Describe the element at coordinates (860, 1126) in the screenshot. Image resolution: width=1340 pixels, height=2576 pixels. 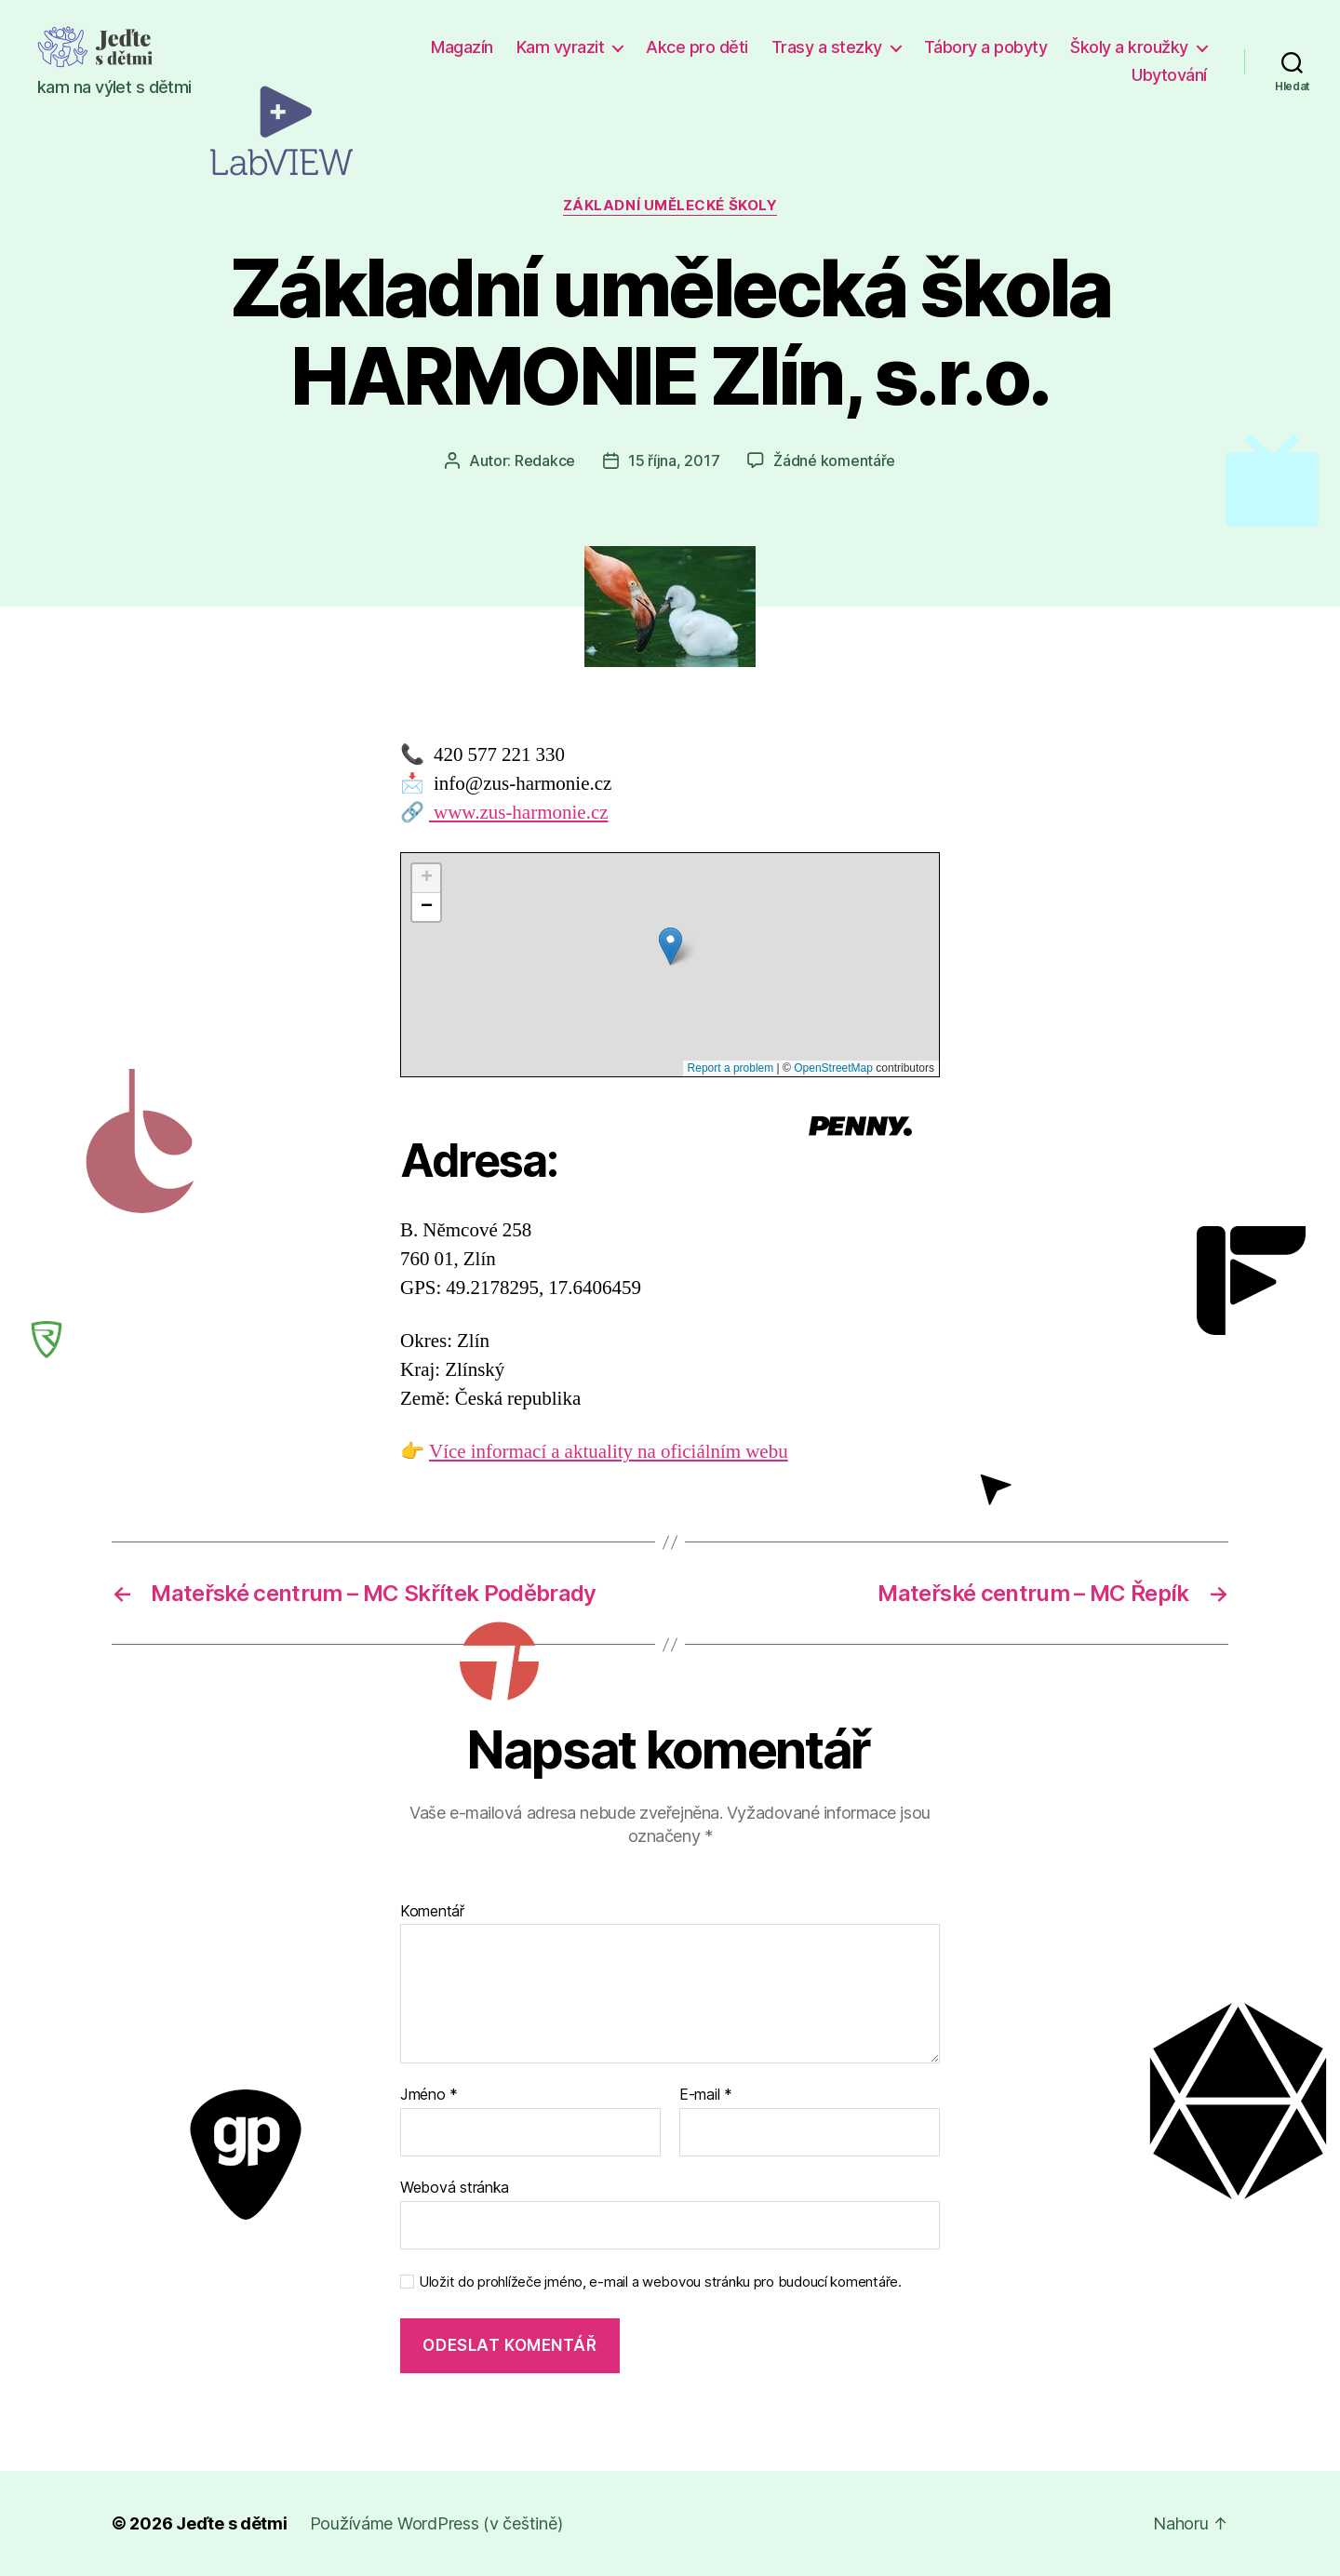
I see `open the Penny app or website` at that location.